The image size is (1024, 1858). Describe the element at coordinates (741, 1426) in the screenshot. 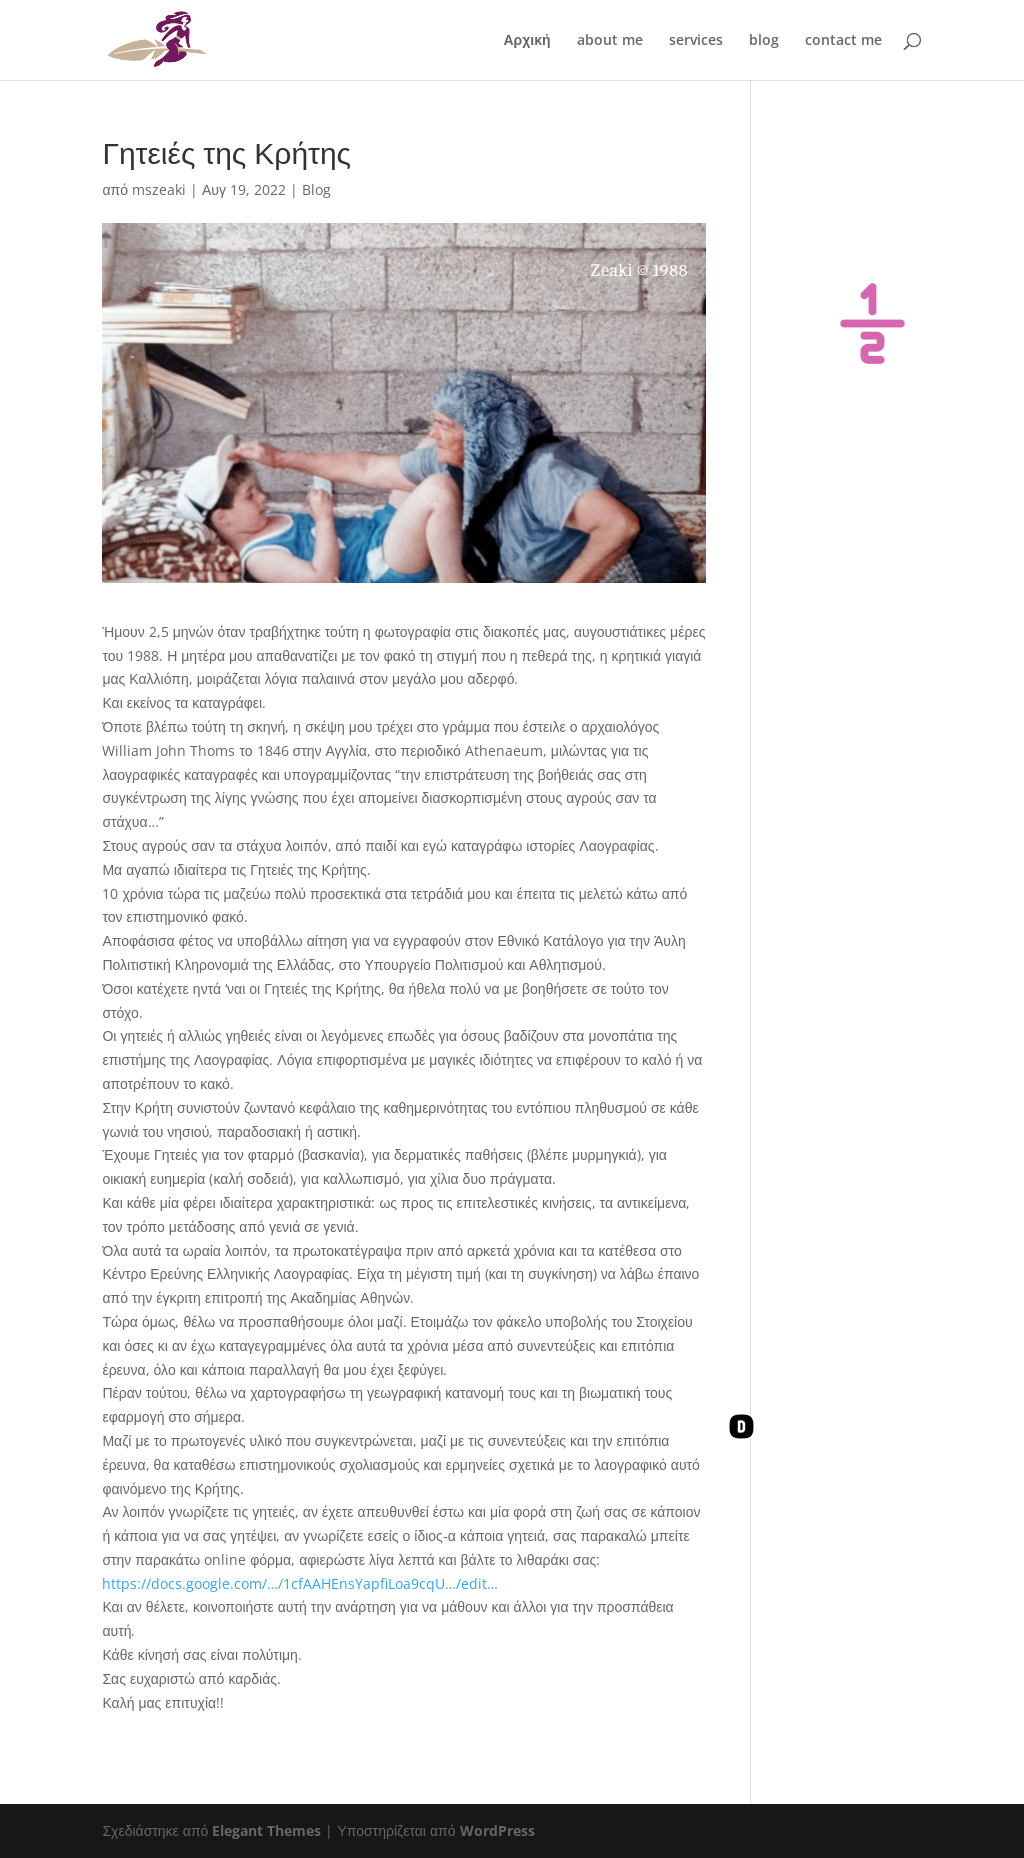

I see `indicates a "D" grade or rating` at that location.